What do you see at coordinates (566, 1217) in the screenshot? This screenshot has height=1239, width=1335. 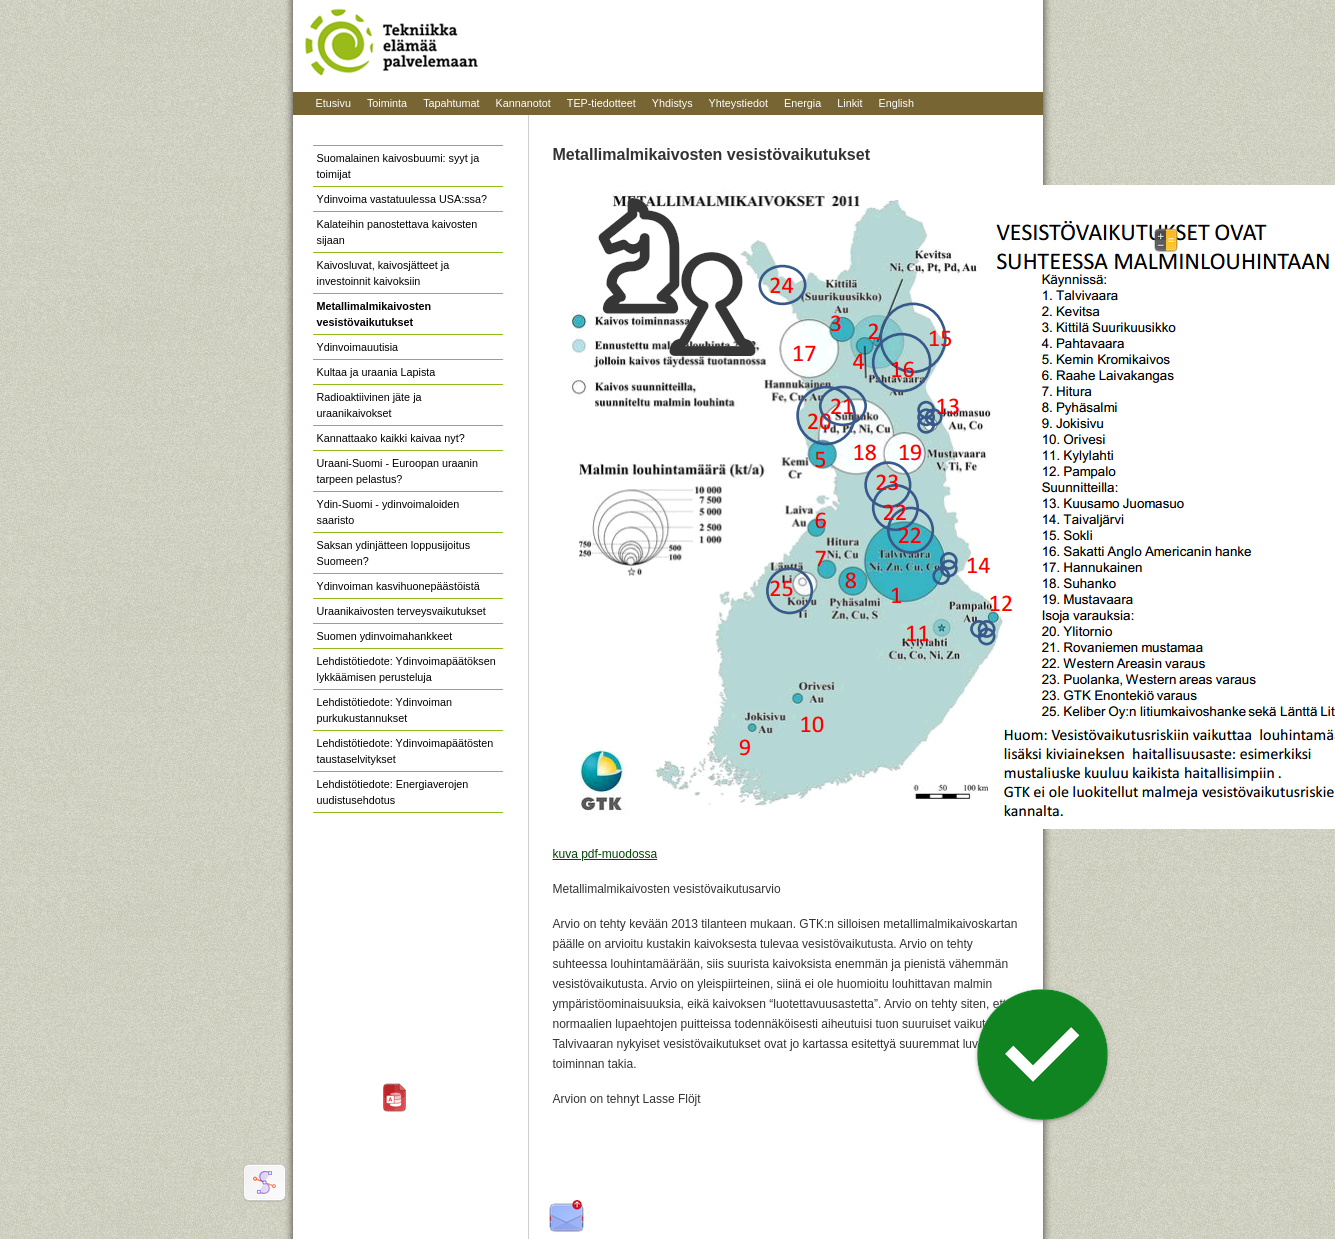 I see `send an email message` at bounding box center [566, 1217].